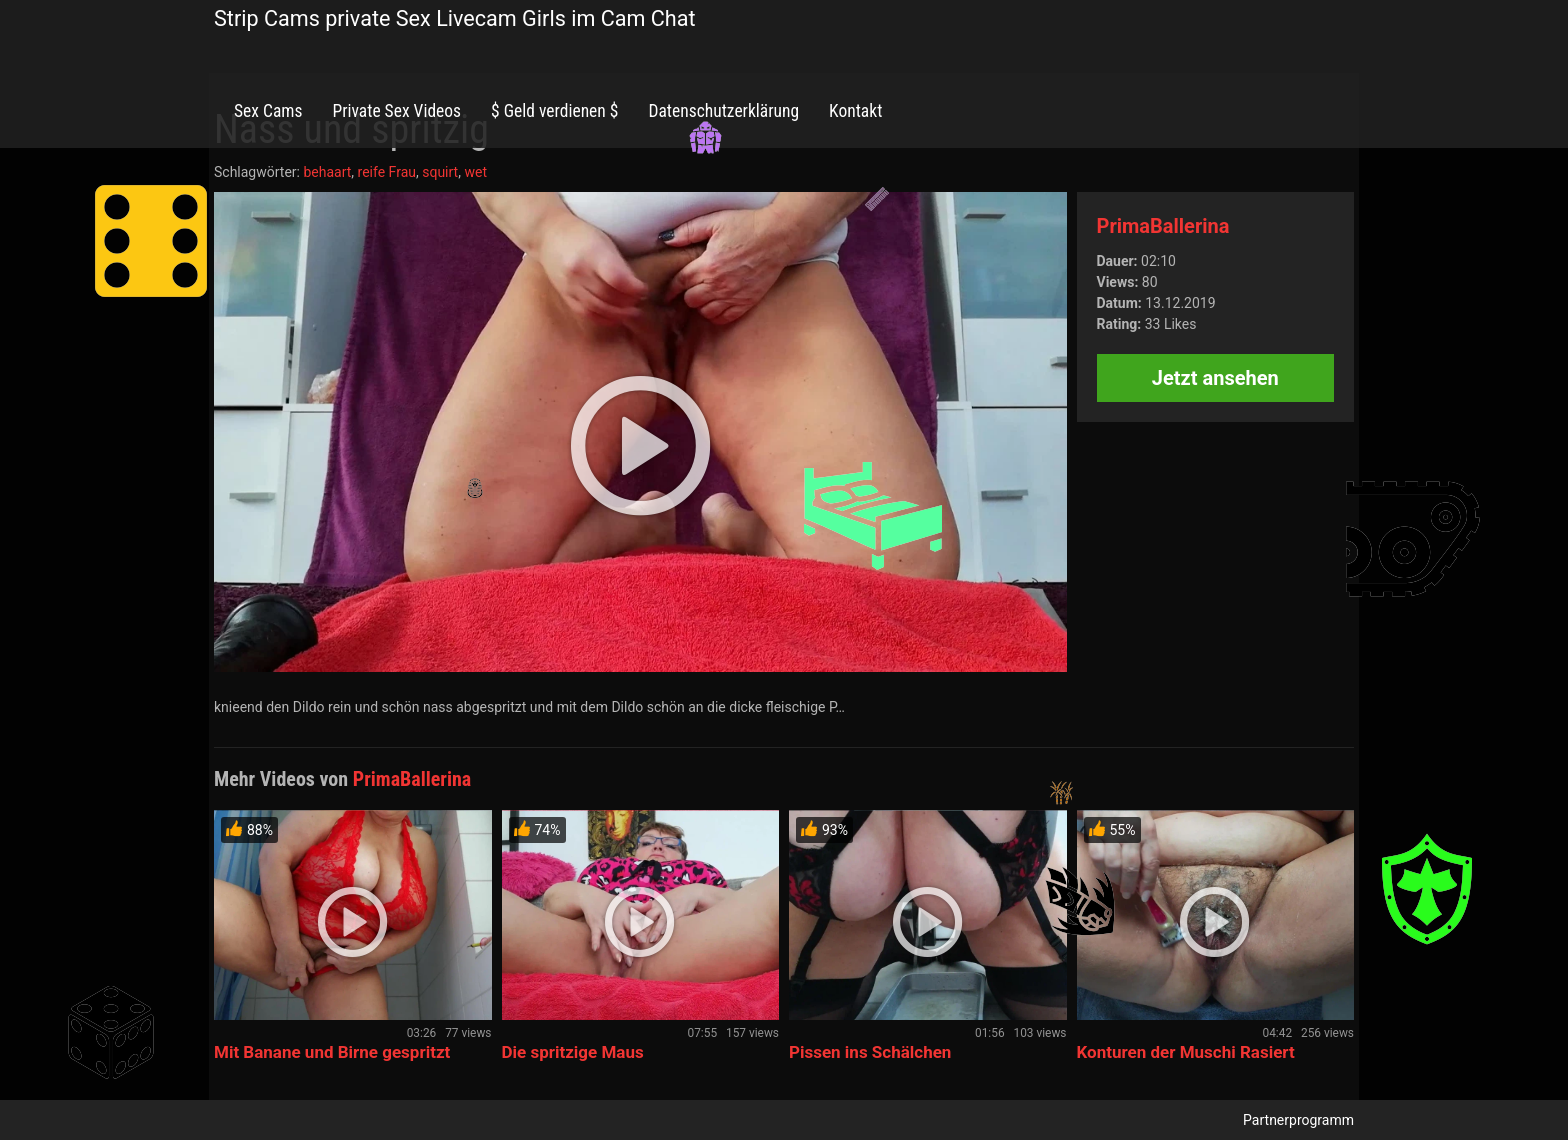 Image resolution: width=1568 pixels, height=1140 pixels. What do you see at coordinates (1061, 792) in the screenshot?
I see `indicates sugar cane crop or ingredient` at bounding box center [1061, 792].